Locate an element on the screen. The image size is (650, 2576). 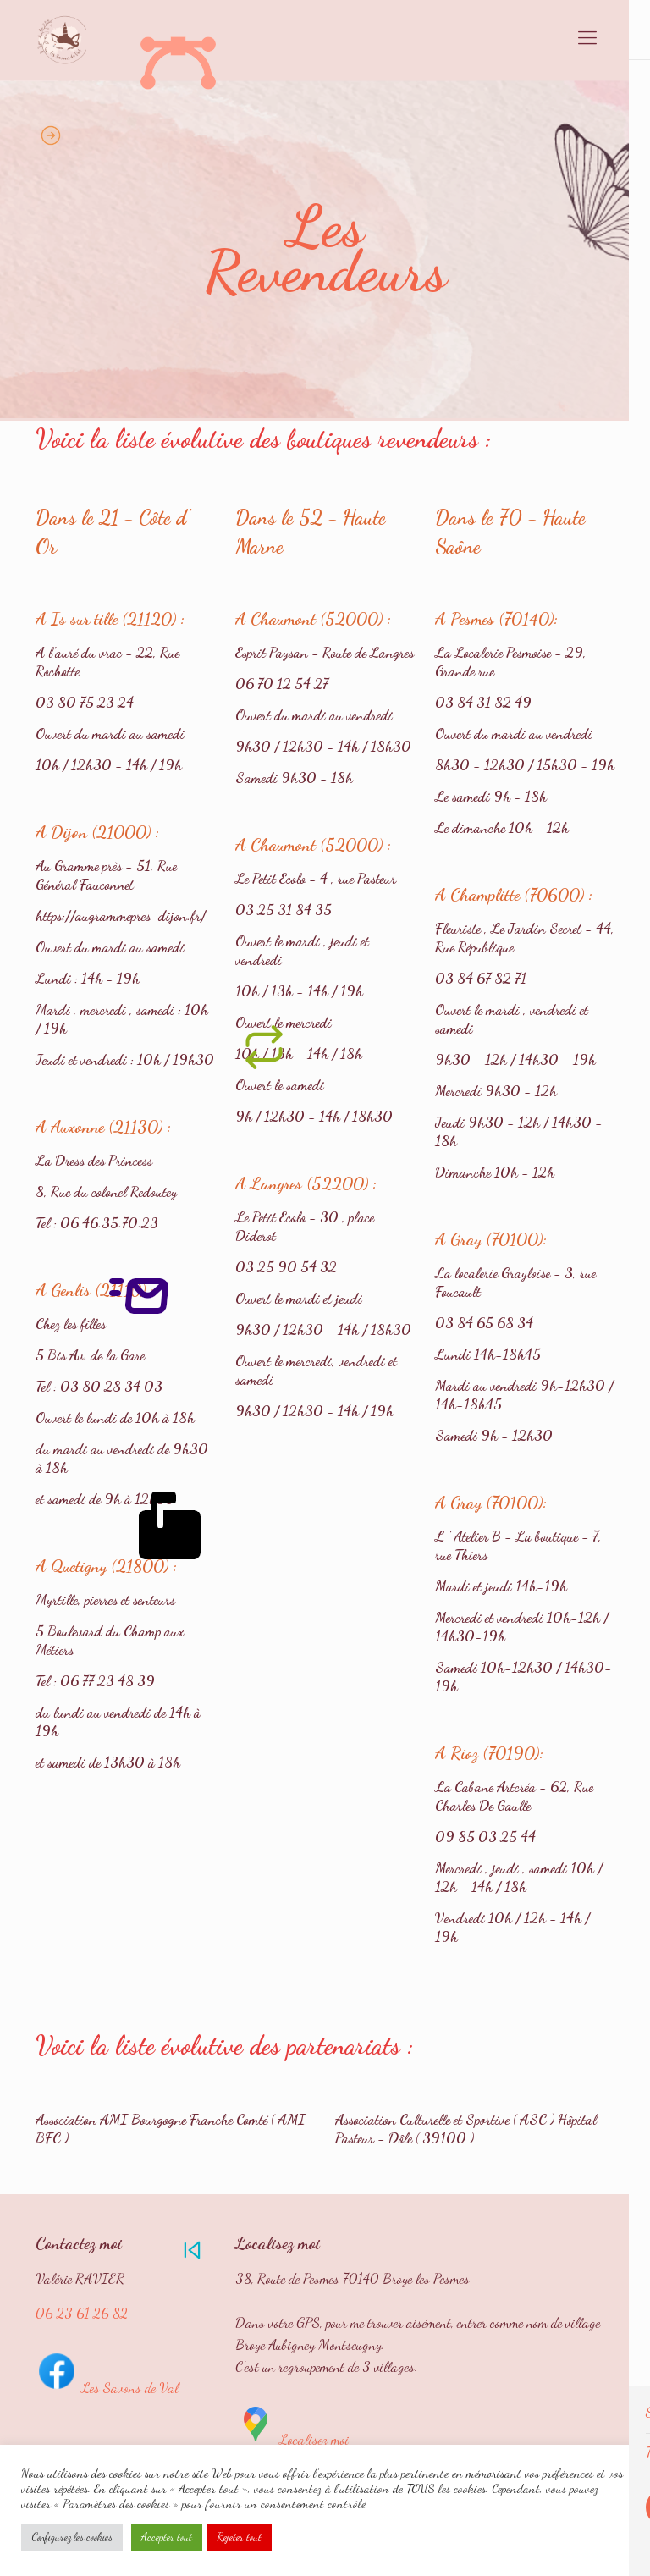
send message quickly is located at coordinates (139, 1296).